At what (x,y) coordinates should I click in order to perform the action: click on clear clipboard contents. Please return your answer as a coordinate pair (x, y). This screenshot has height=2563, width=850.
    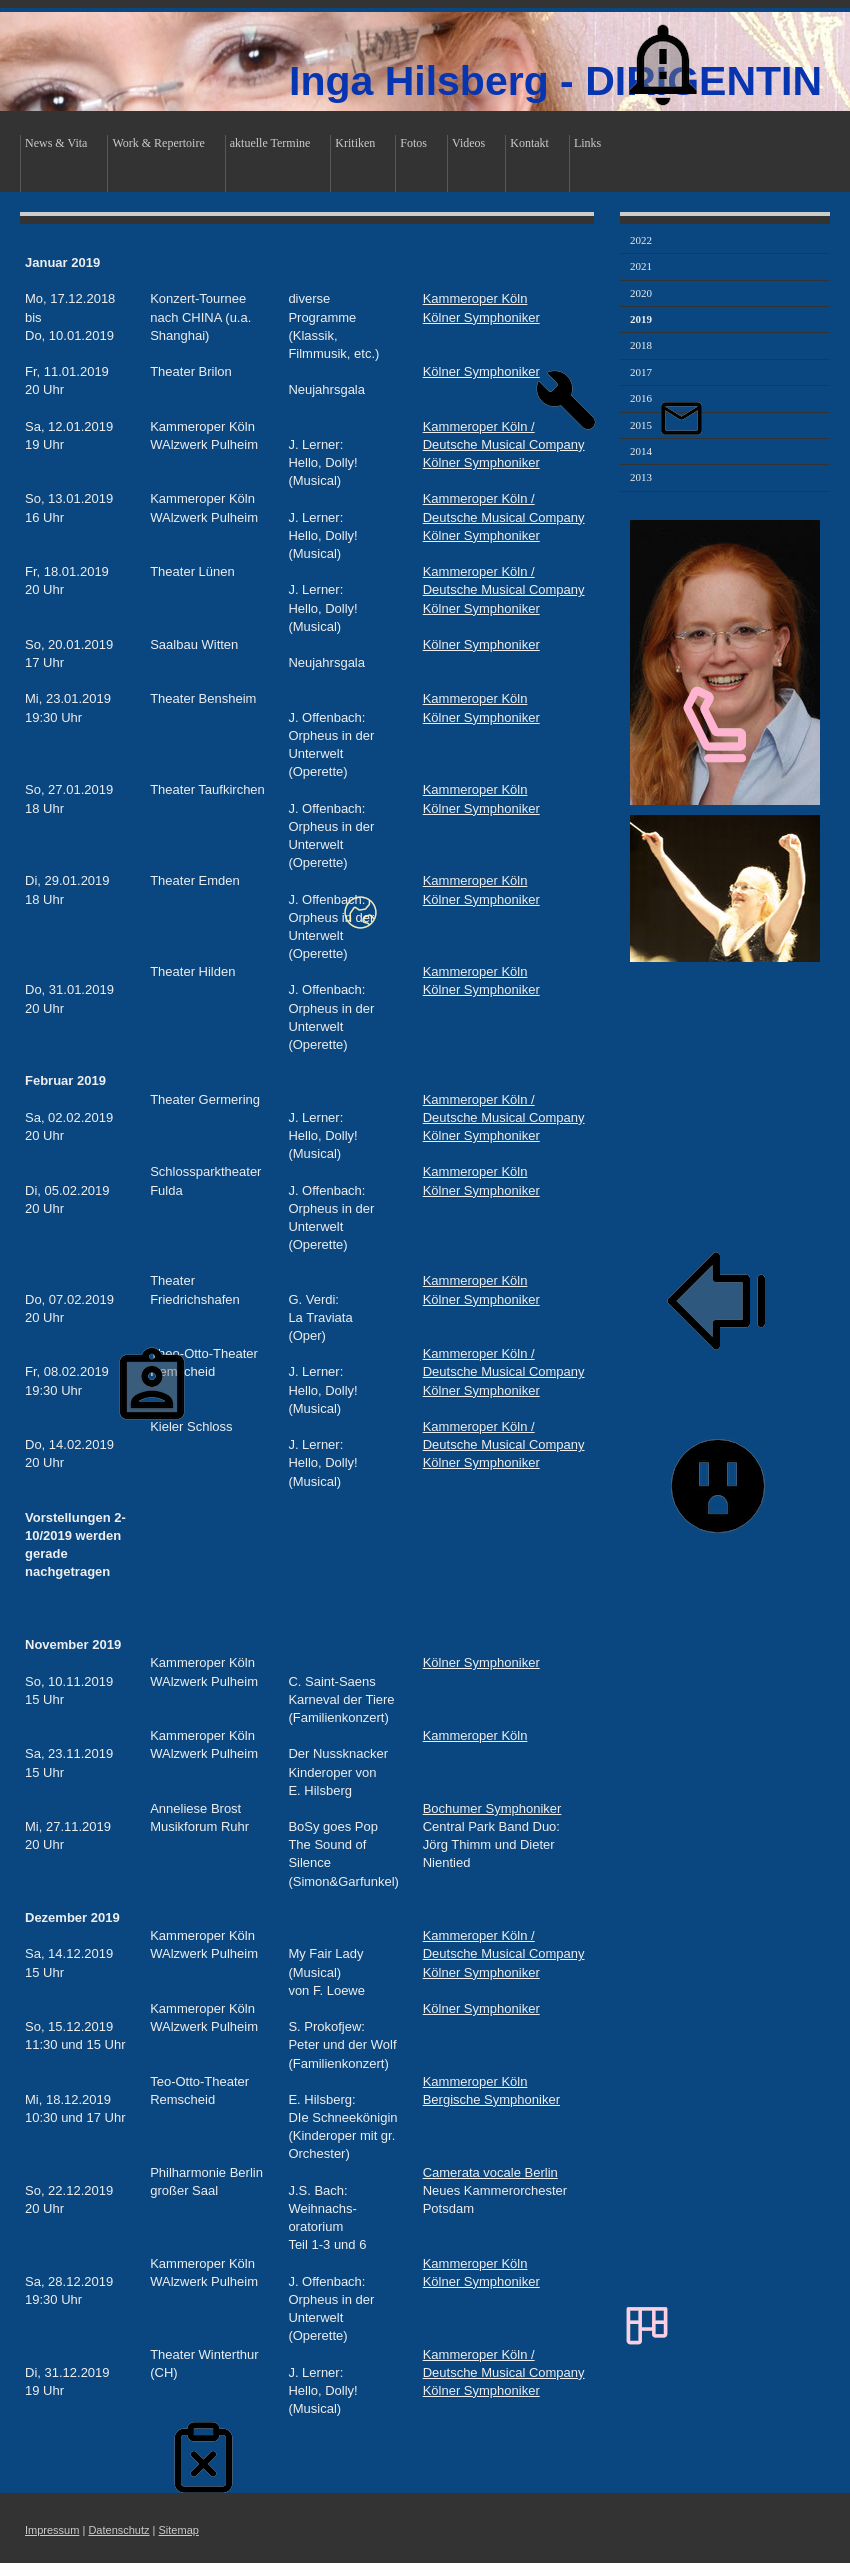
    Looking at the image, I should click on (203, 2457).